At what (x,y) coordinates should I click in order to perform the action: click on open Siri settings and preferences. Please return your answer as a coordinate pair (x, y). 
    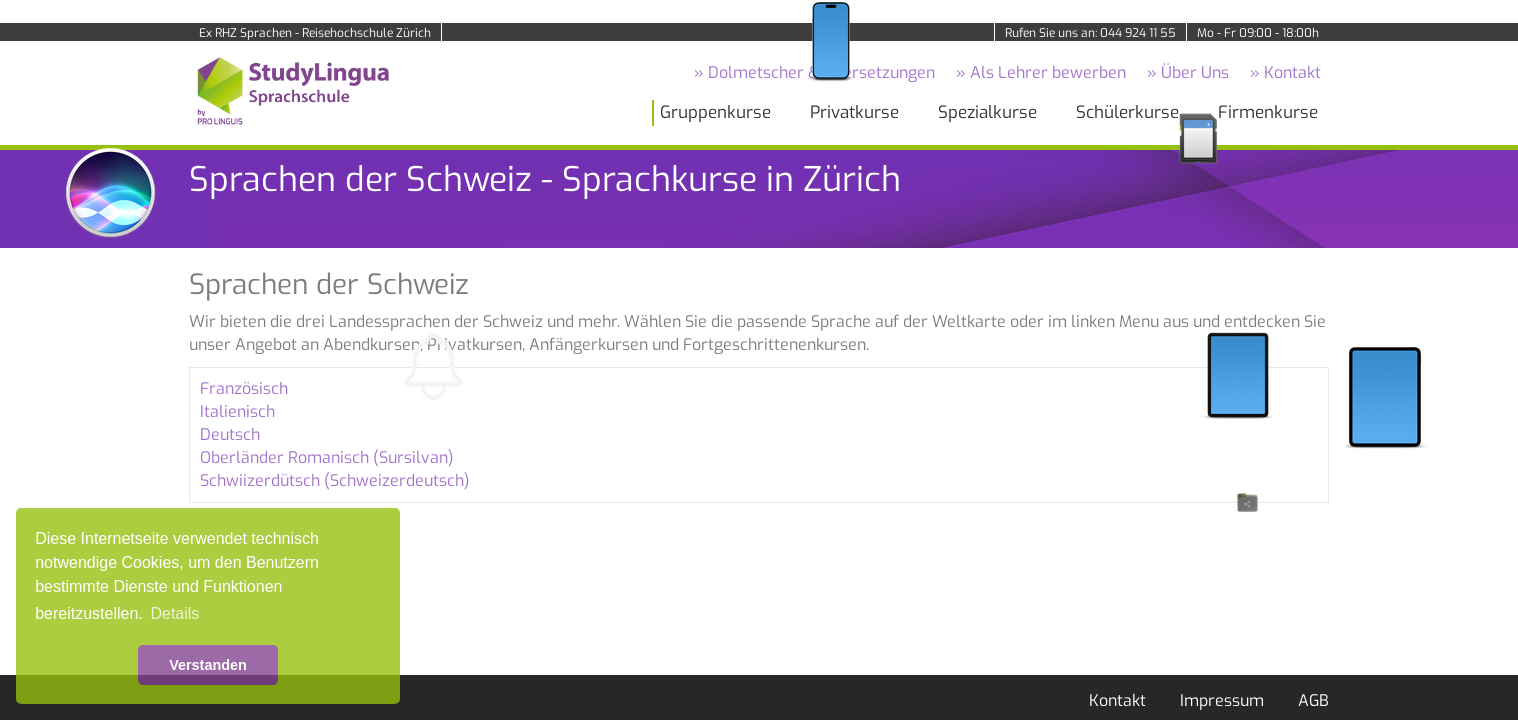
    Looking at the image, I should click on (110, 192).